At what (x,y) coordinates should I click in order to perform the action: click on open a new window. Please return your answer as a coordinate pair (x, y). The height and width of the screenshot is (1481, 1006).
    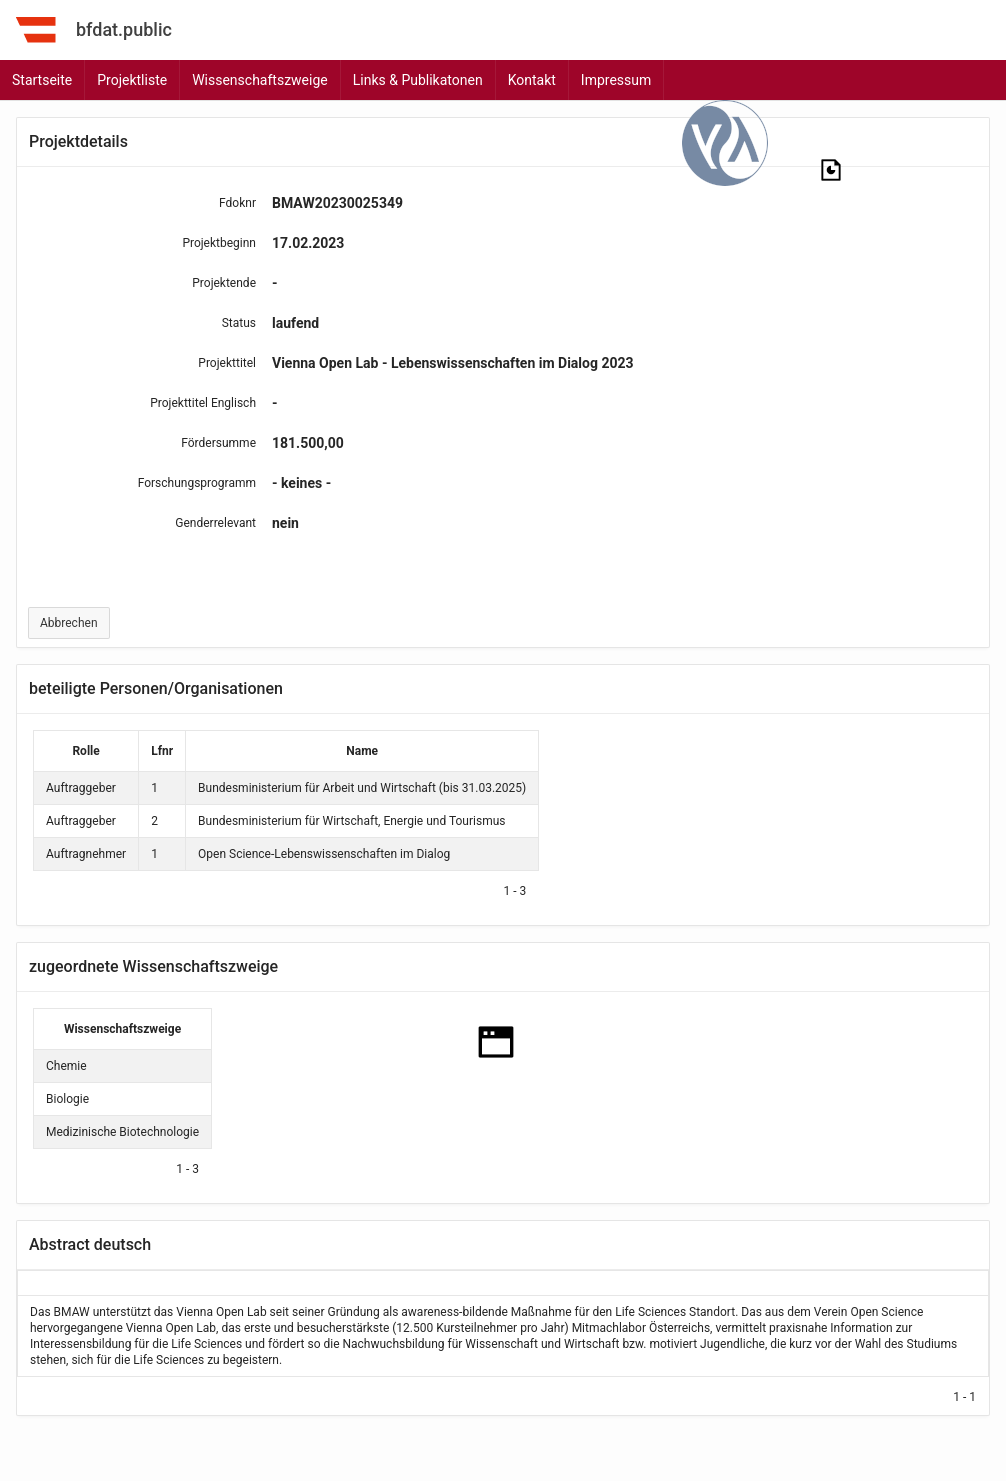
    Looking at the image, I should click on (496, 1042).